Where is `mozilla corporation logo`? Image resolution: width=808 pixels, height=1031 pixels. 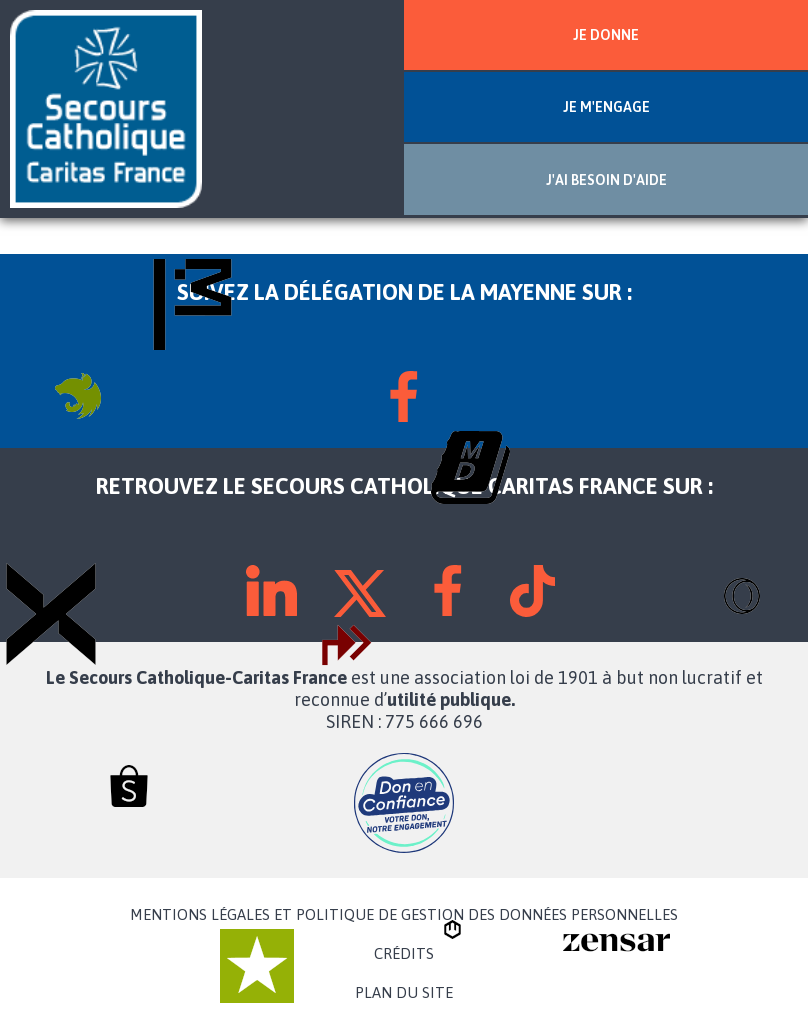
mozilla corporation logo is located at coordinates (192, 304).